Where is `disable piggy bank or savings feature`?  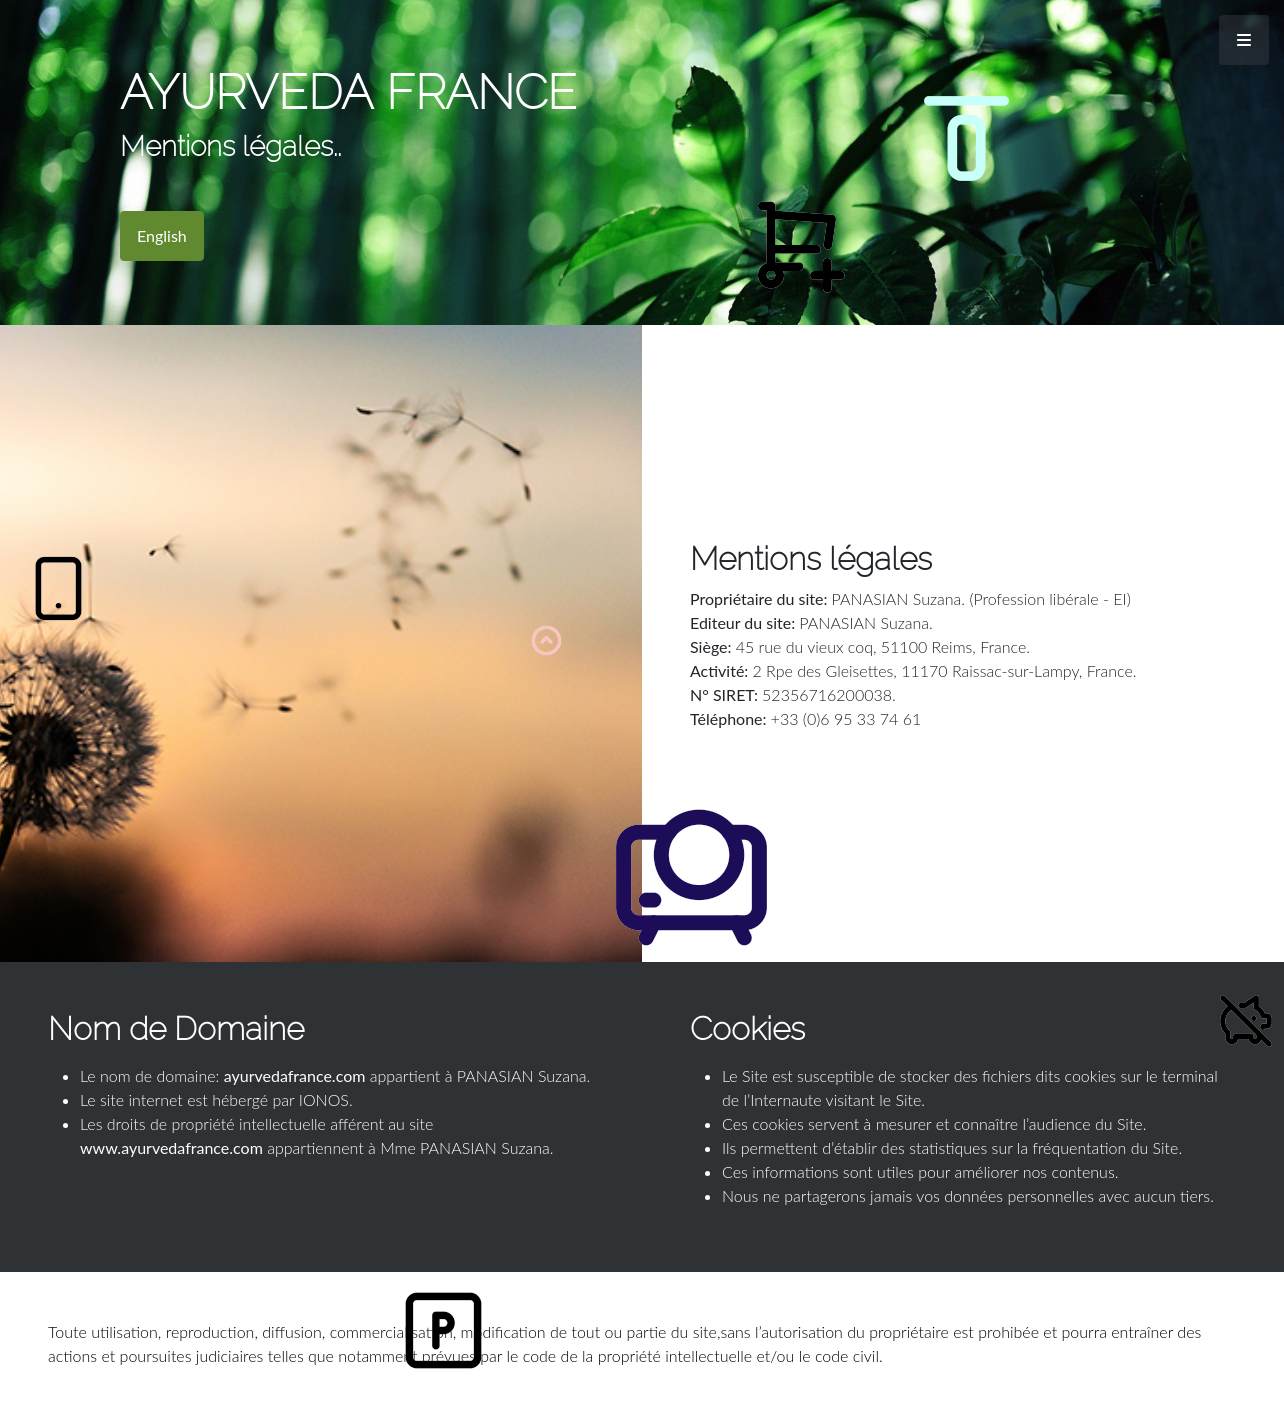 disable piggy bank or savings feature is located at coordinates (1246, 1021).